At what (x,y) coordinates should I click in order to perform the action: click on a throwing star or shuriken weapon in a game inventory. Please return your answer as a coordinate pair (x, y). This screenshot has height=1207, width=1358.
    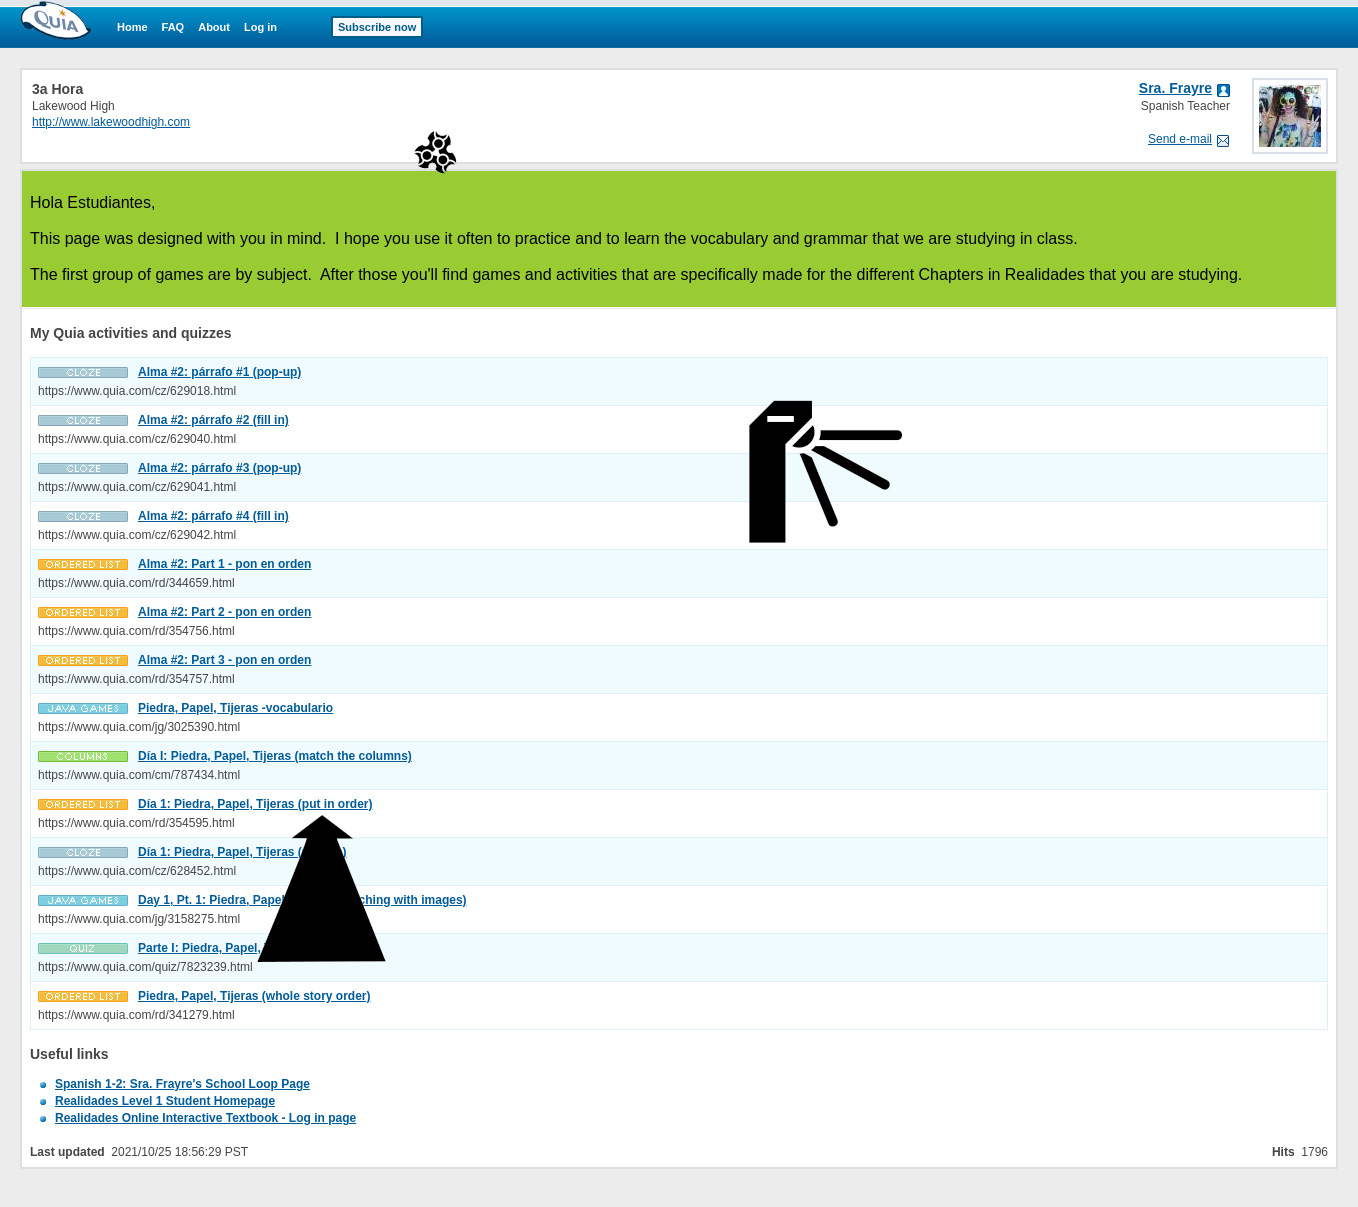
    Looking at the image, I should click on (435, 152).